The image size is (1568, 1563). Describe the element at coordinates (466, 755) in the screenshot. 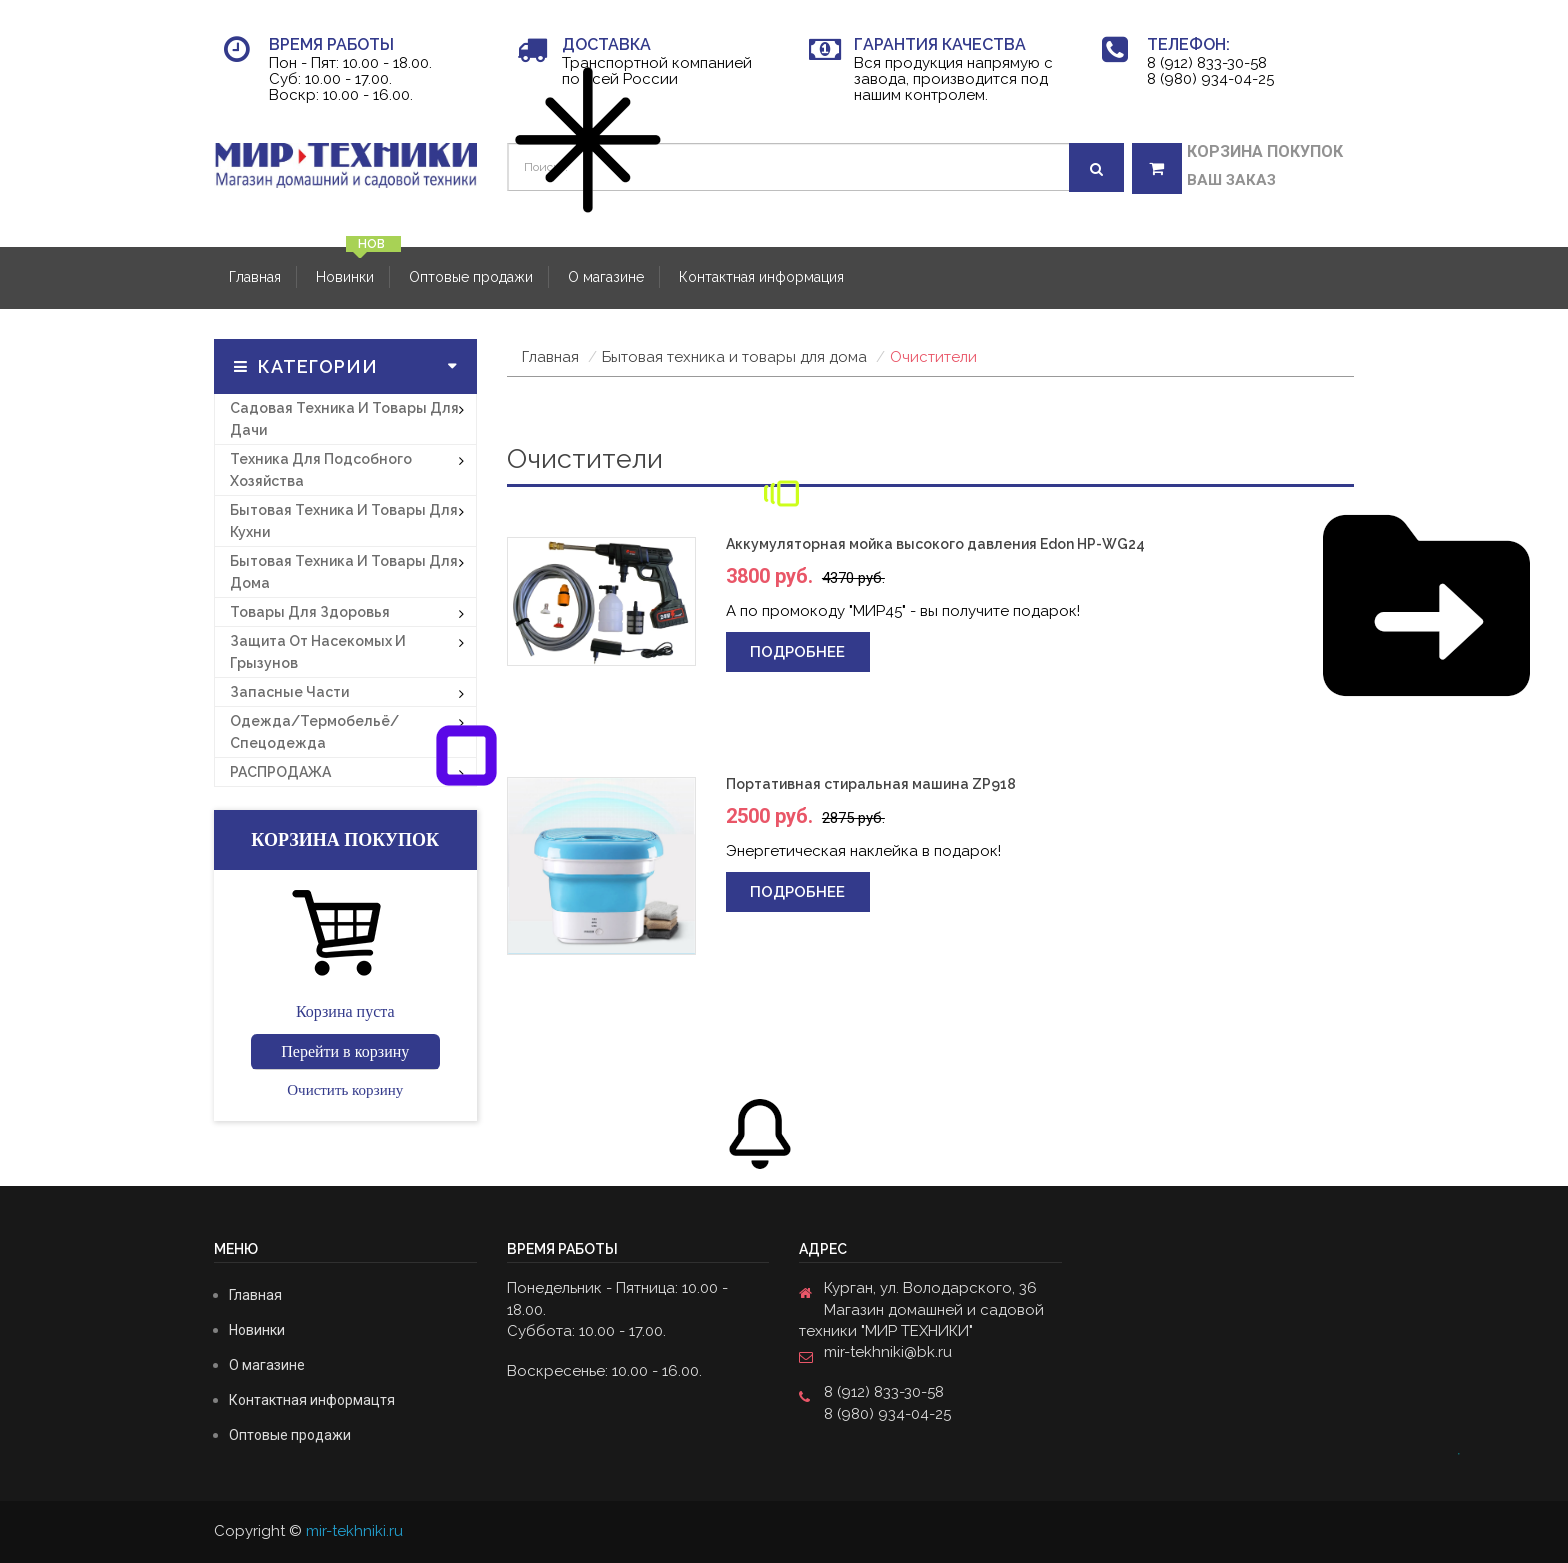

I see `stop media playback` at that location.